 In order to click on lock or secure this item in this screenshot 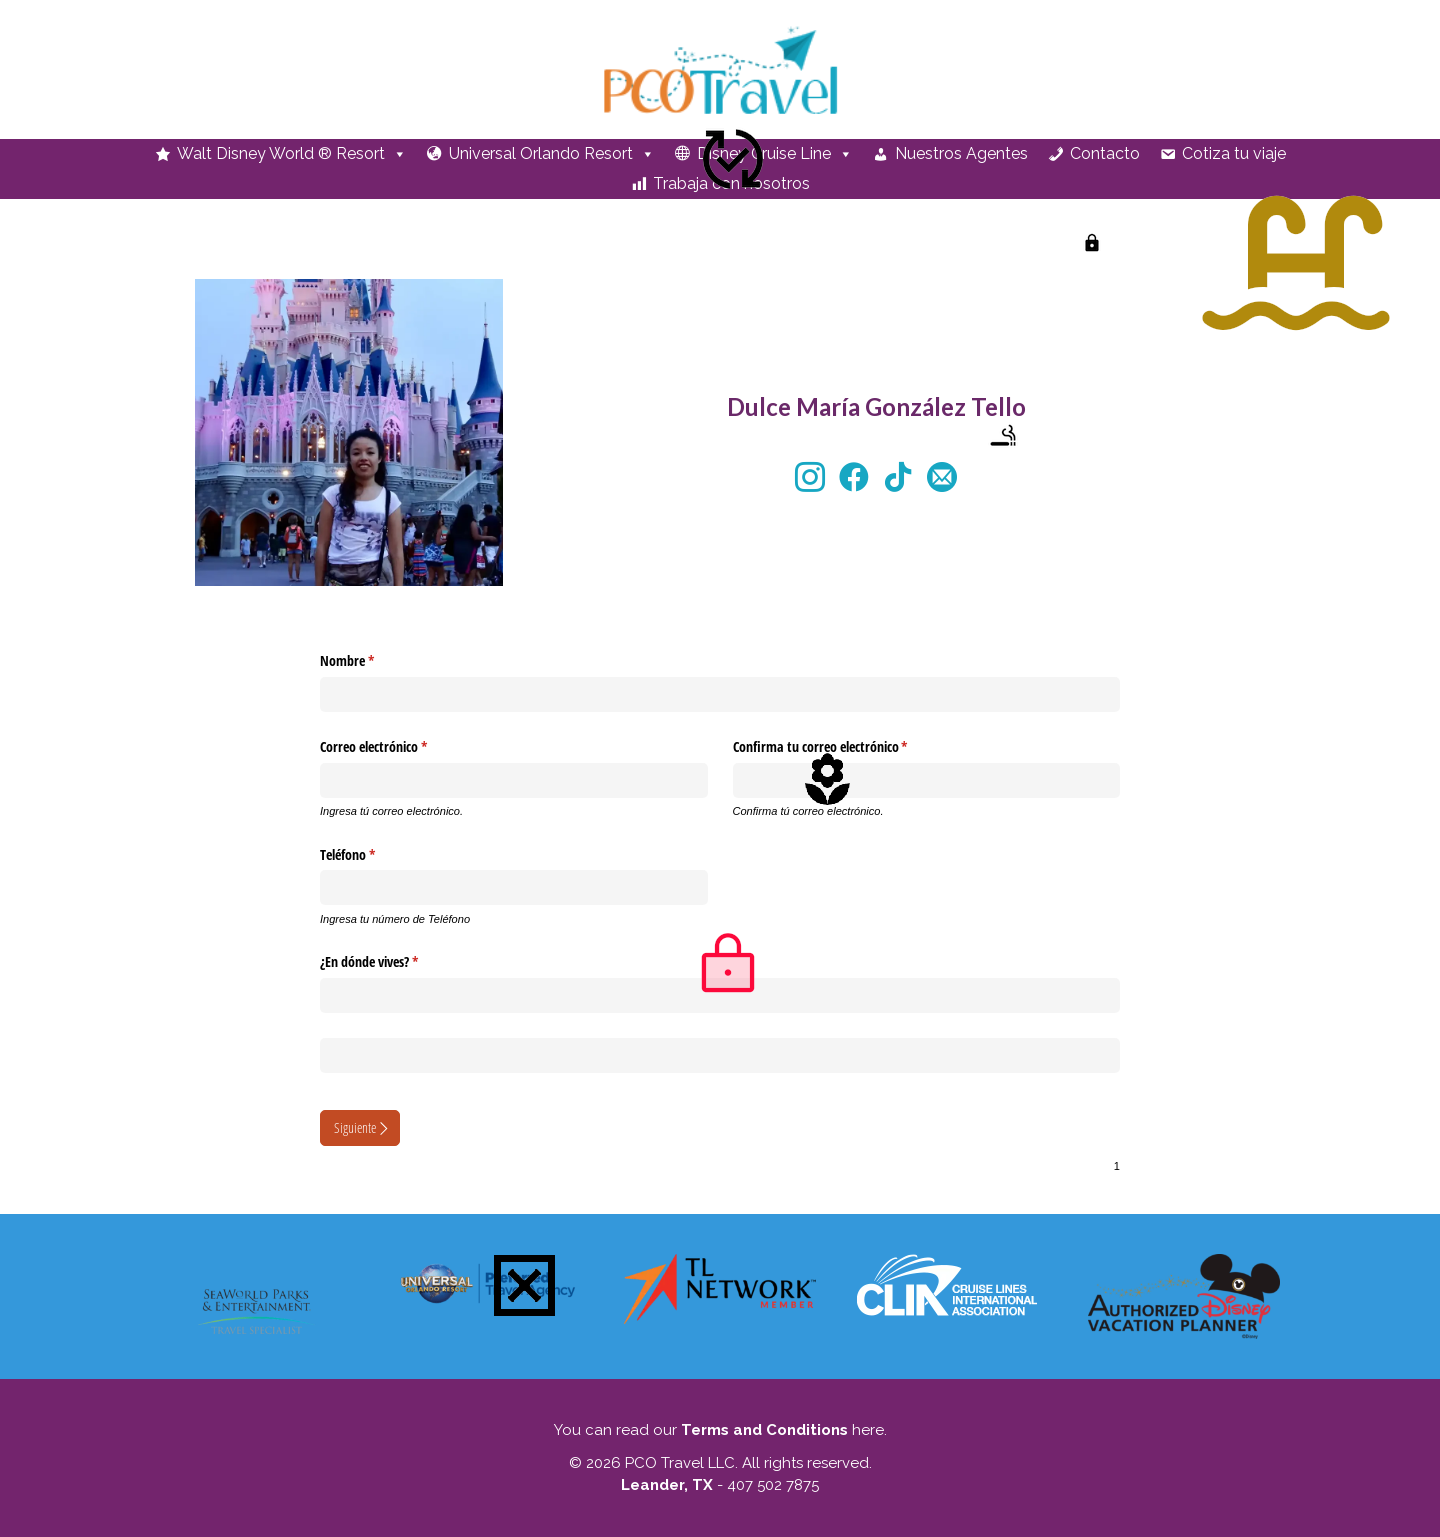, I will do `click(728, 966)`.